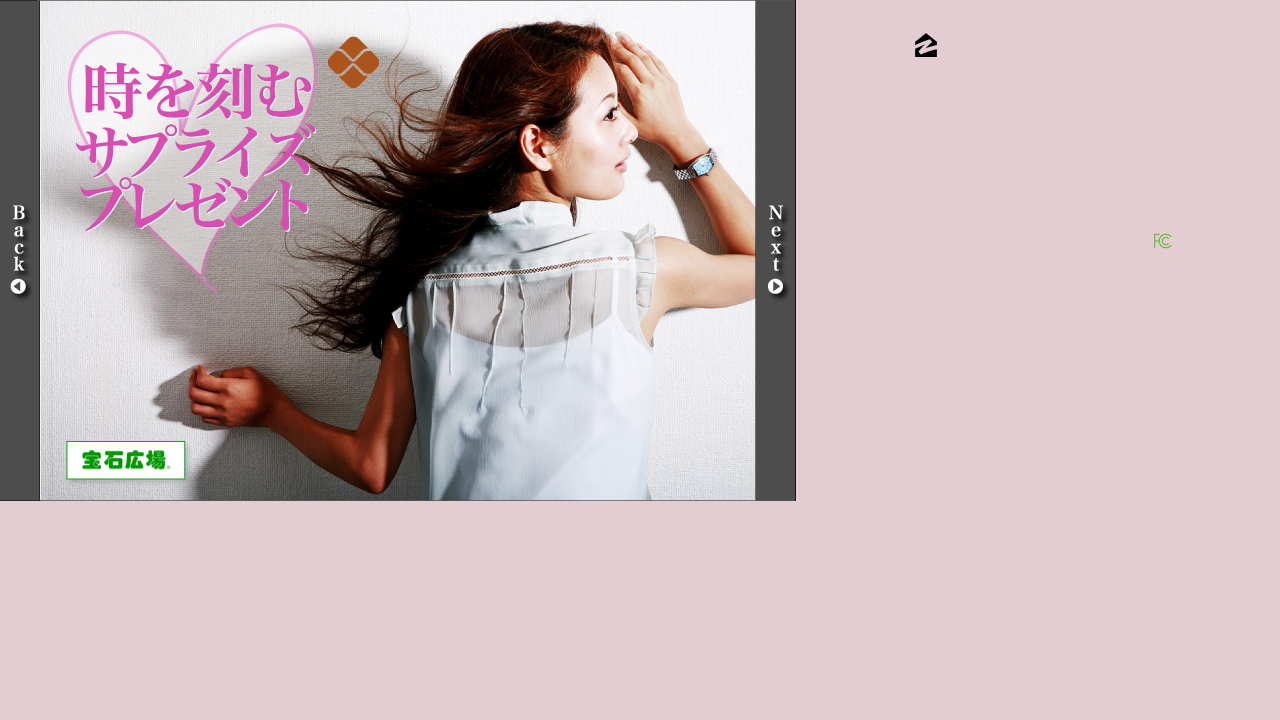  Describe the element at coordinates (353, 62) in the screenshot. I see `pay with pix instant payment` at that location.